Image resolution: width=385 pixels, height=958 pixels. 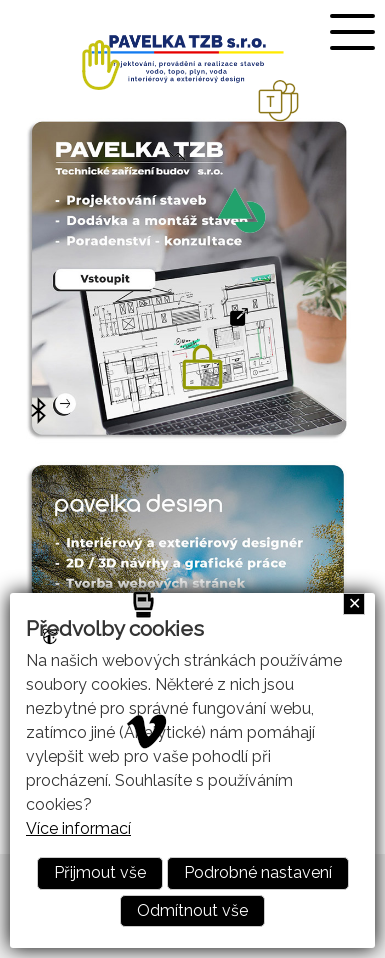 What do you see at coordinates (50, 636) in the screenshot?
I see `open the New York Times app` at bounding box center [50, 636].